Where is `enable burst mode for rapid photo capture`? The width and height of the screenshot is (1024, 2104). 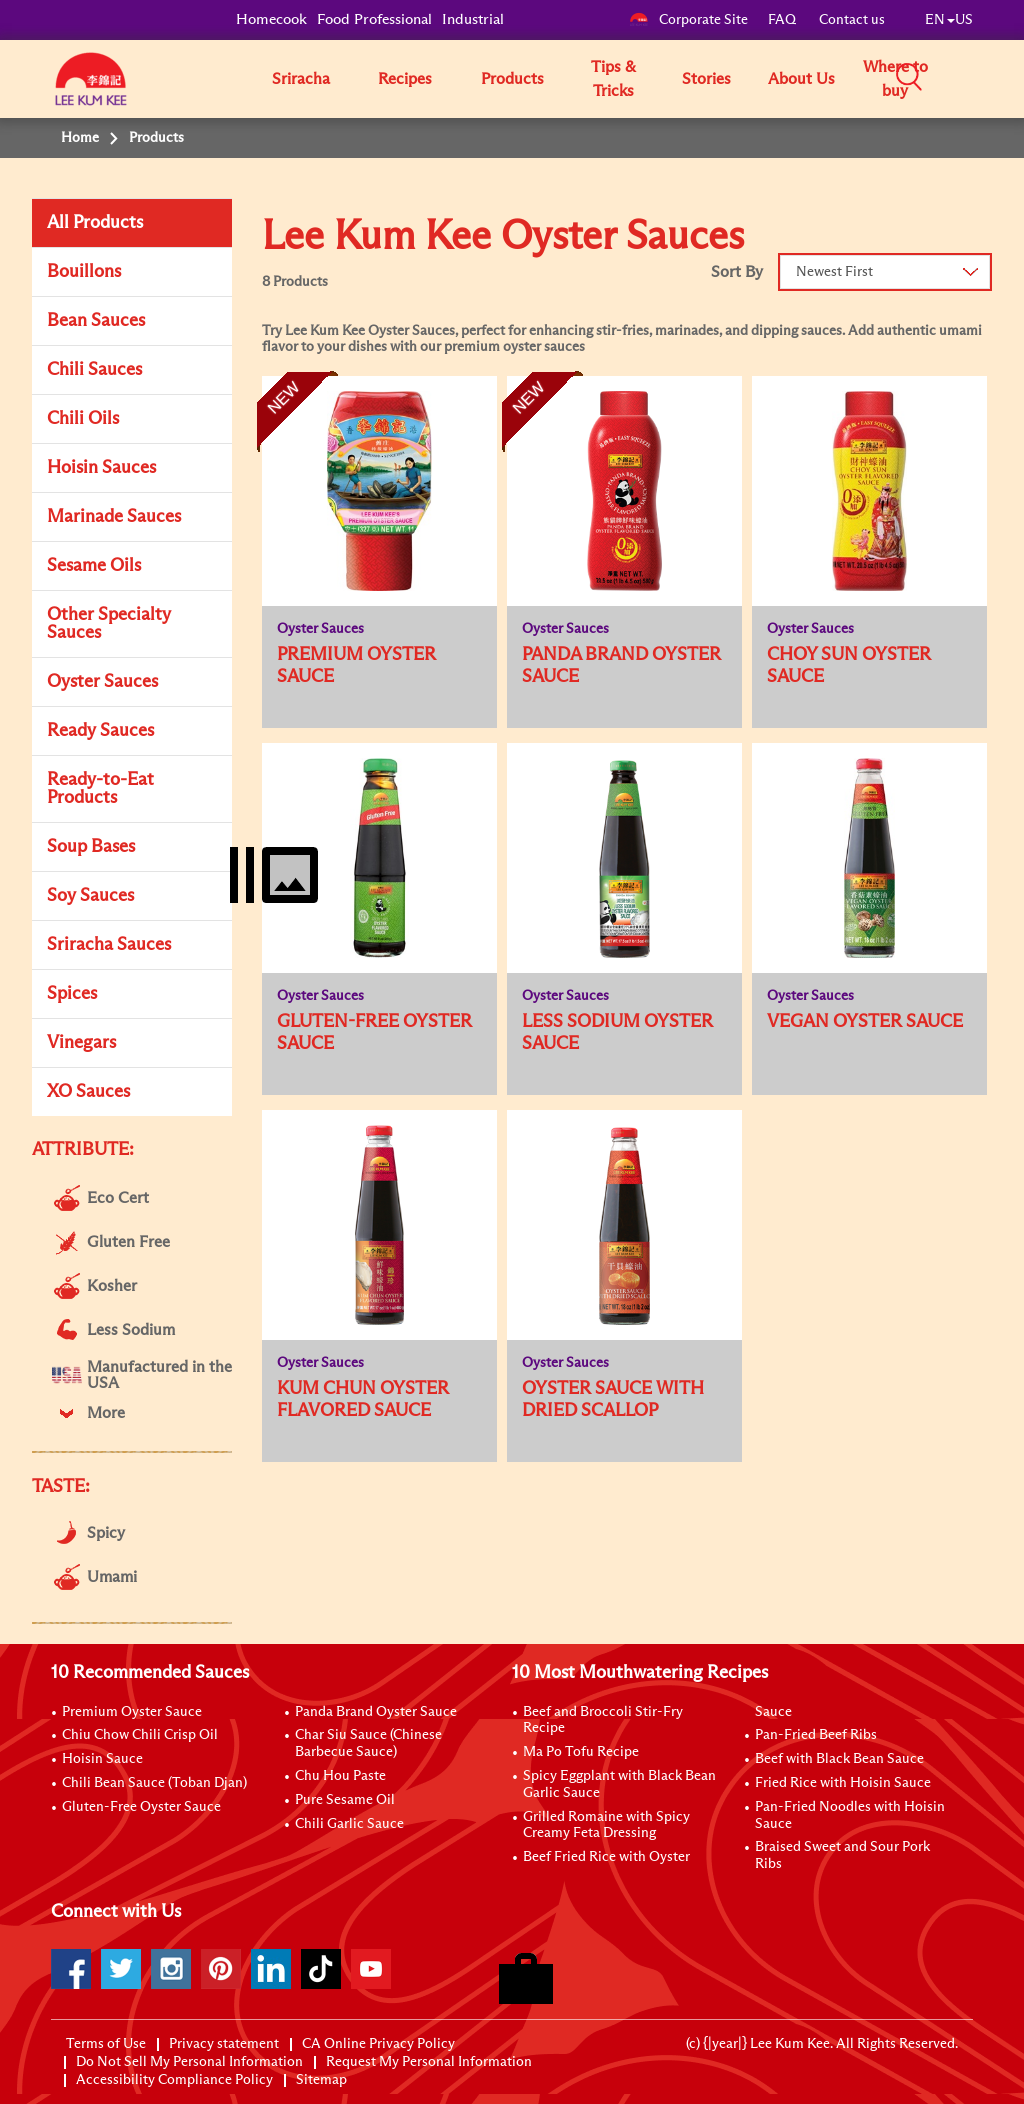 enable burst mode for rapid photo capture is located at coordinates (274, 875).